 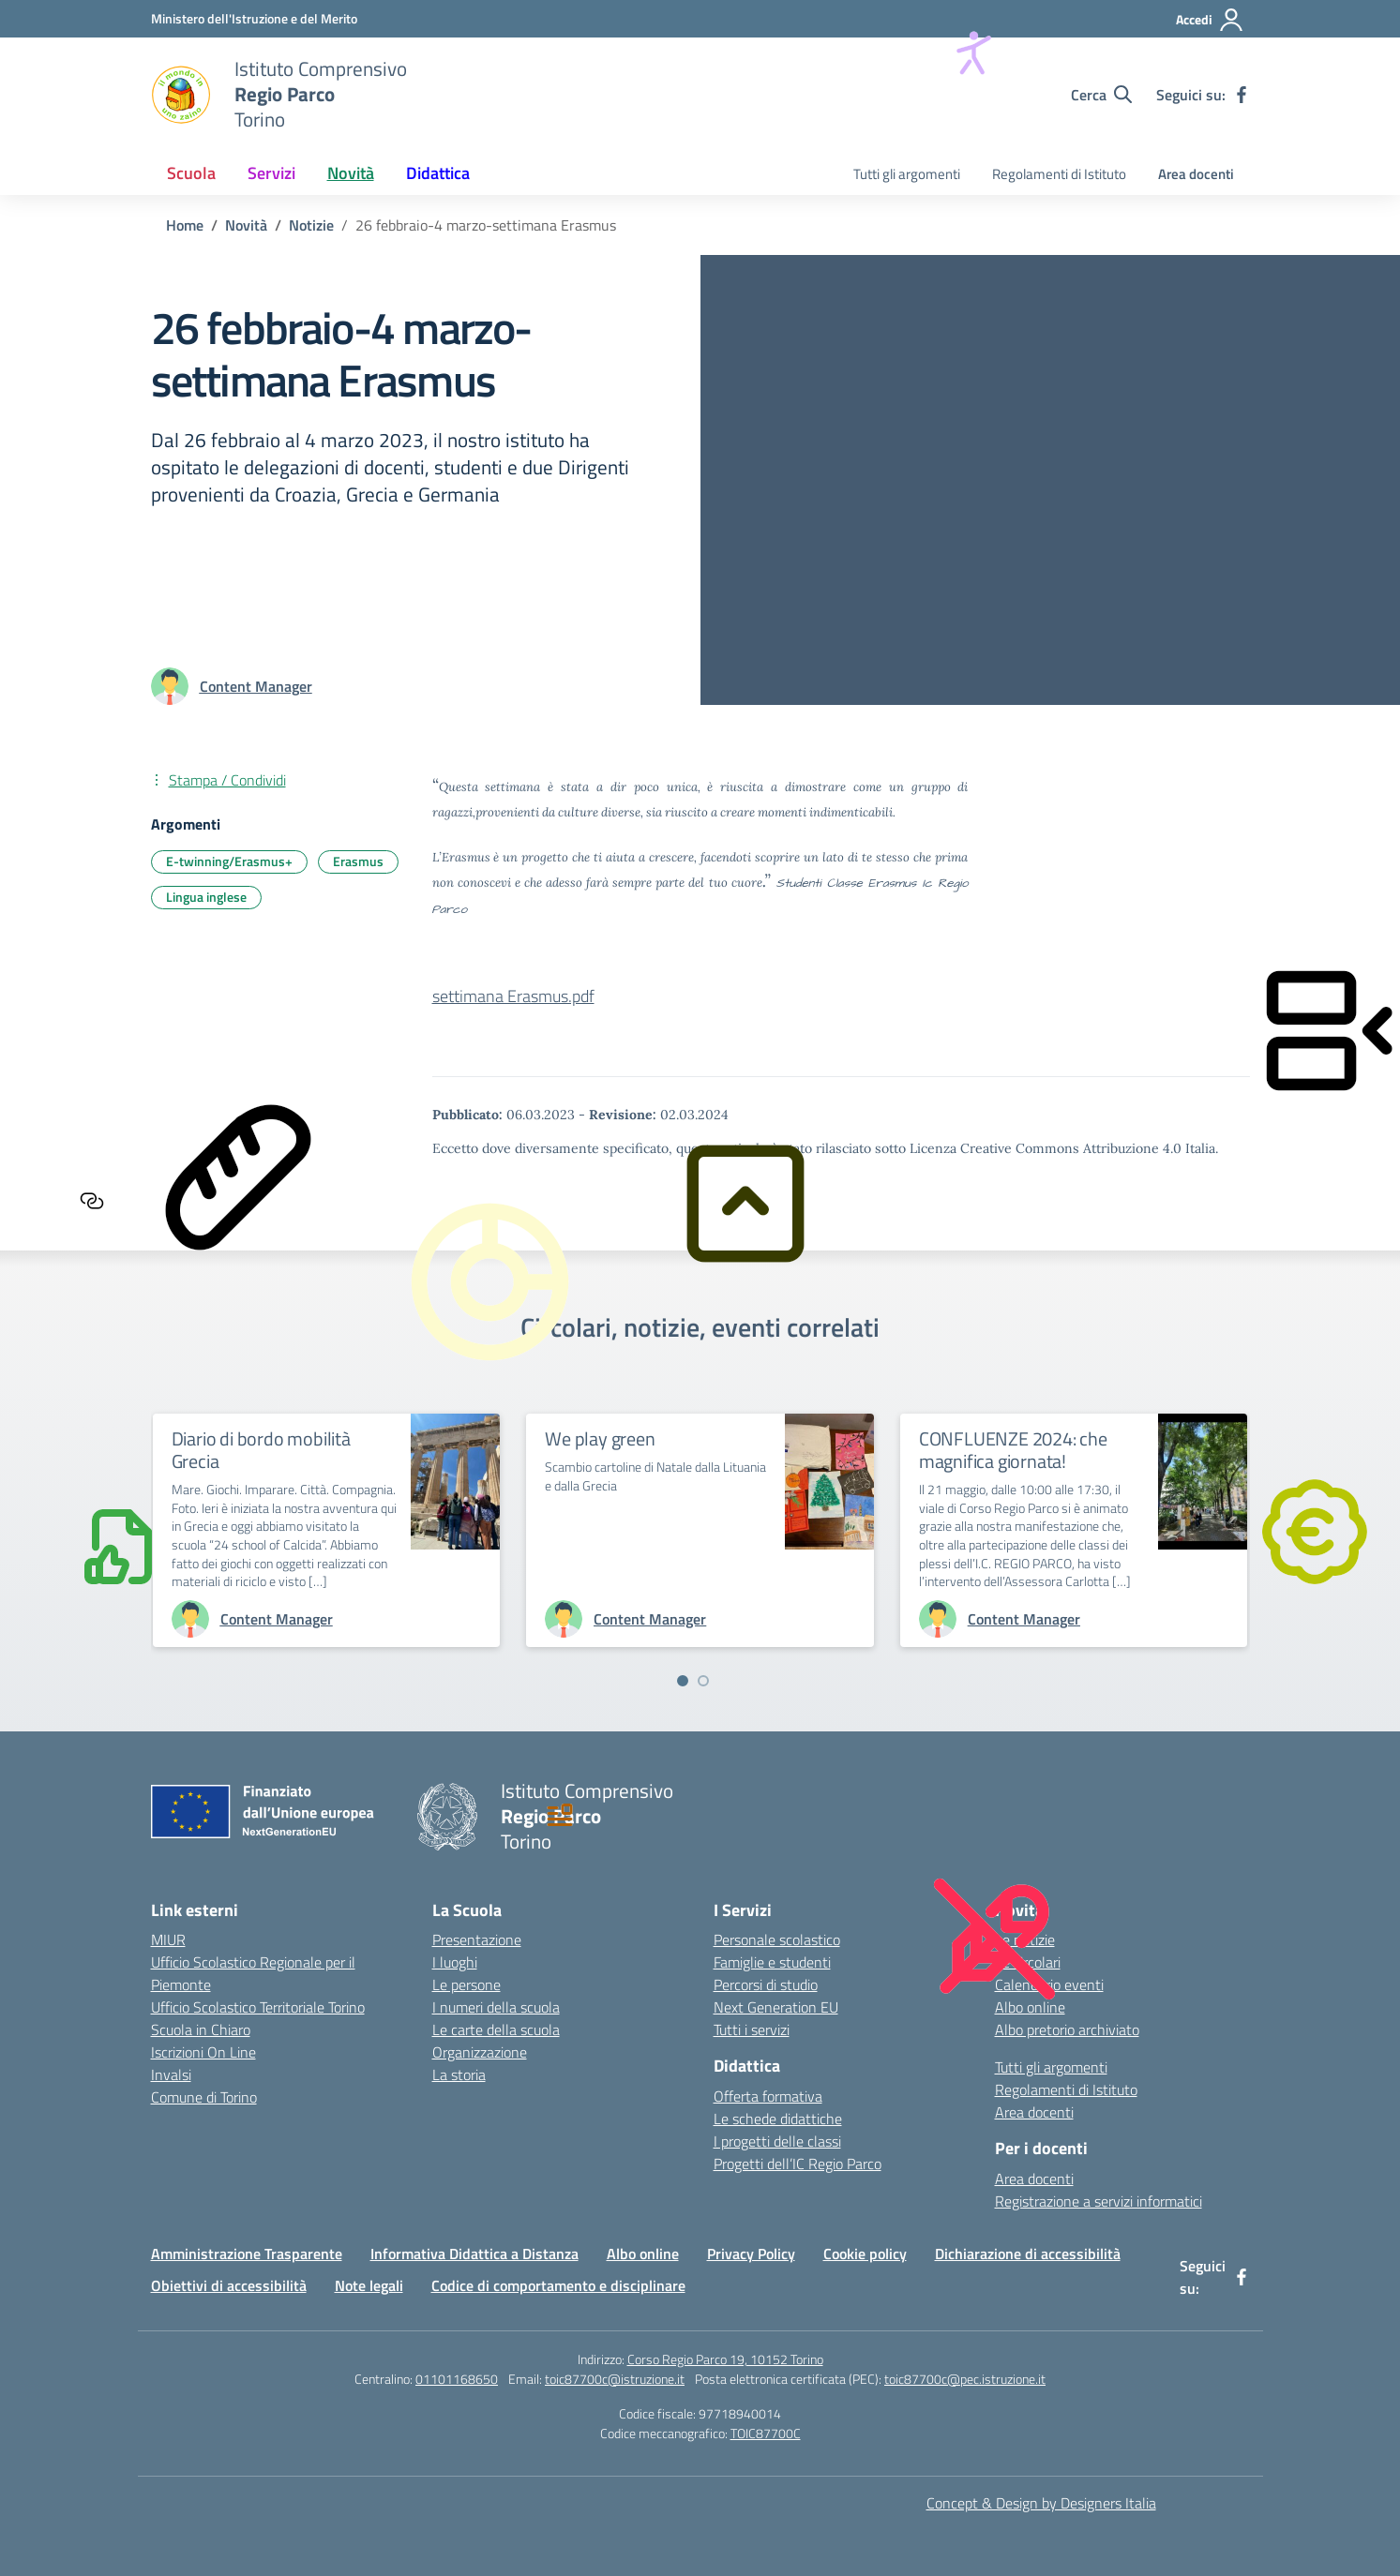 I want to click on browse bakery or bread products, so click(x=238, y=1177).